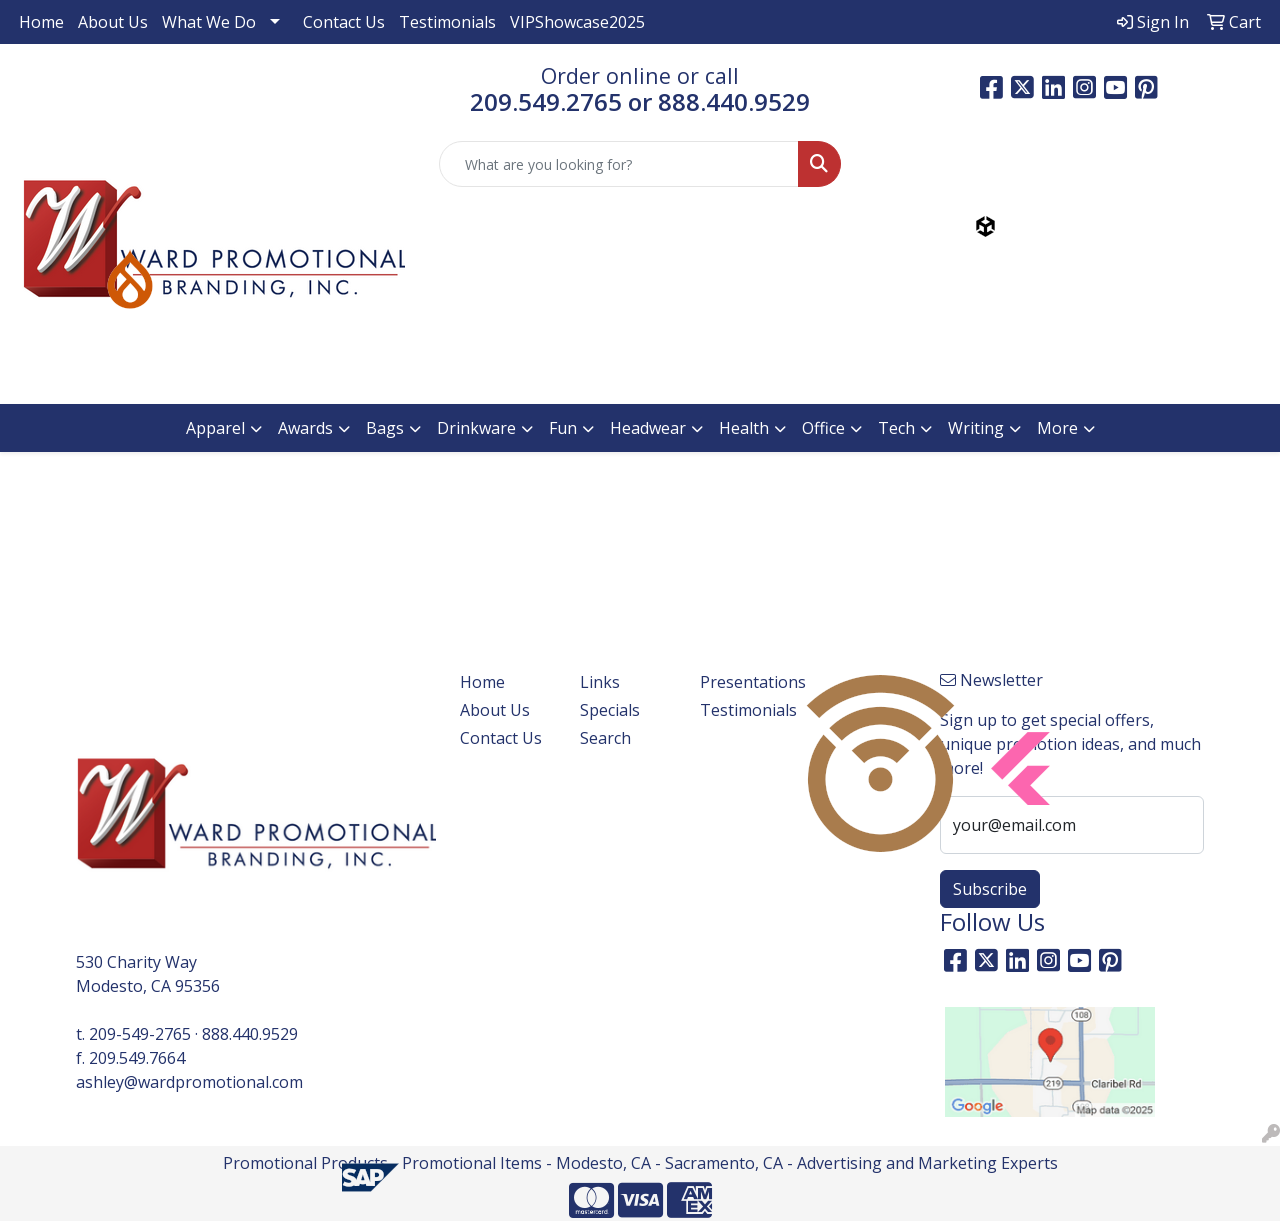 Image resolution: width=1280 pixels, height=1221 pixels. I want to click on SAP enterprise software logo, so click(370, 1177).